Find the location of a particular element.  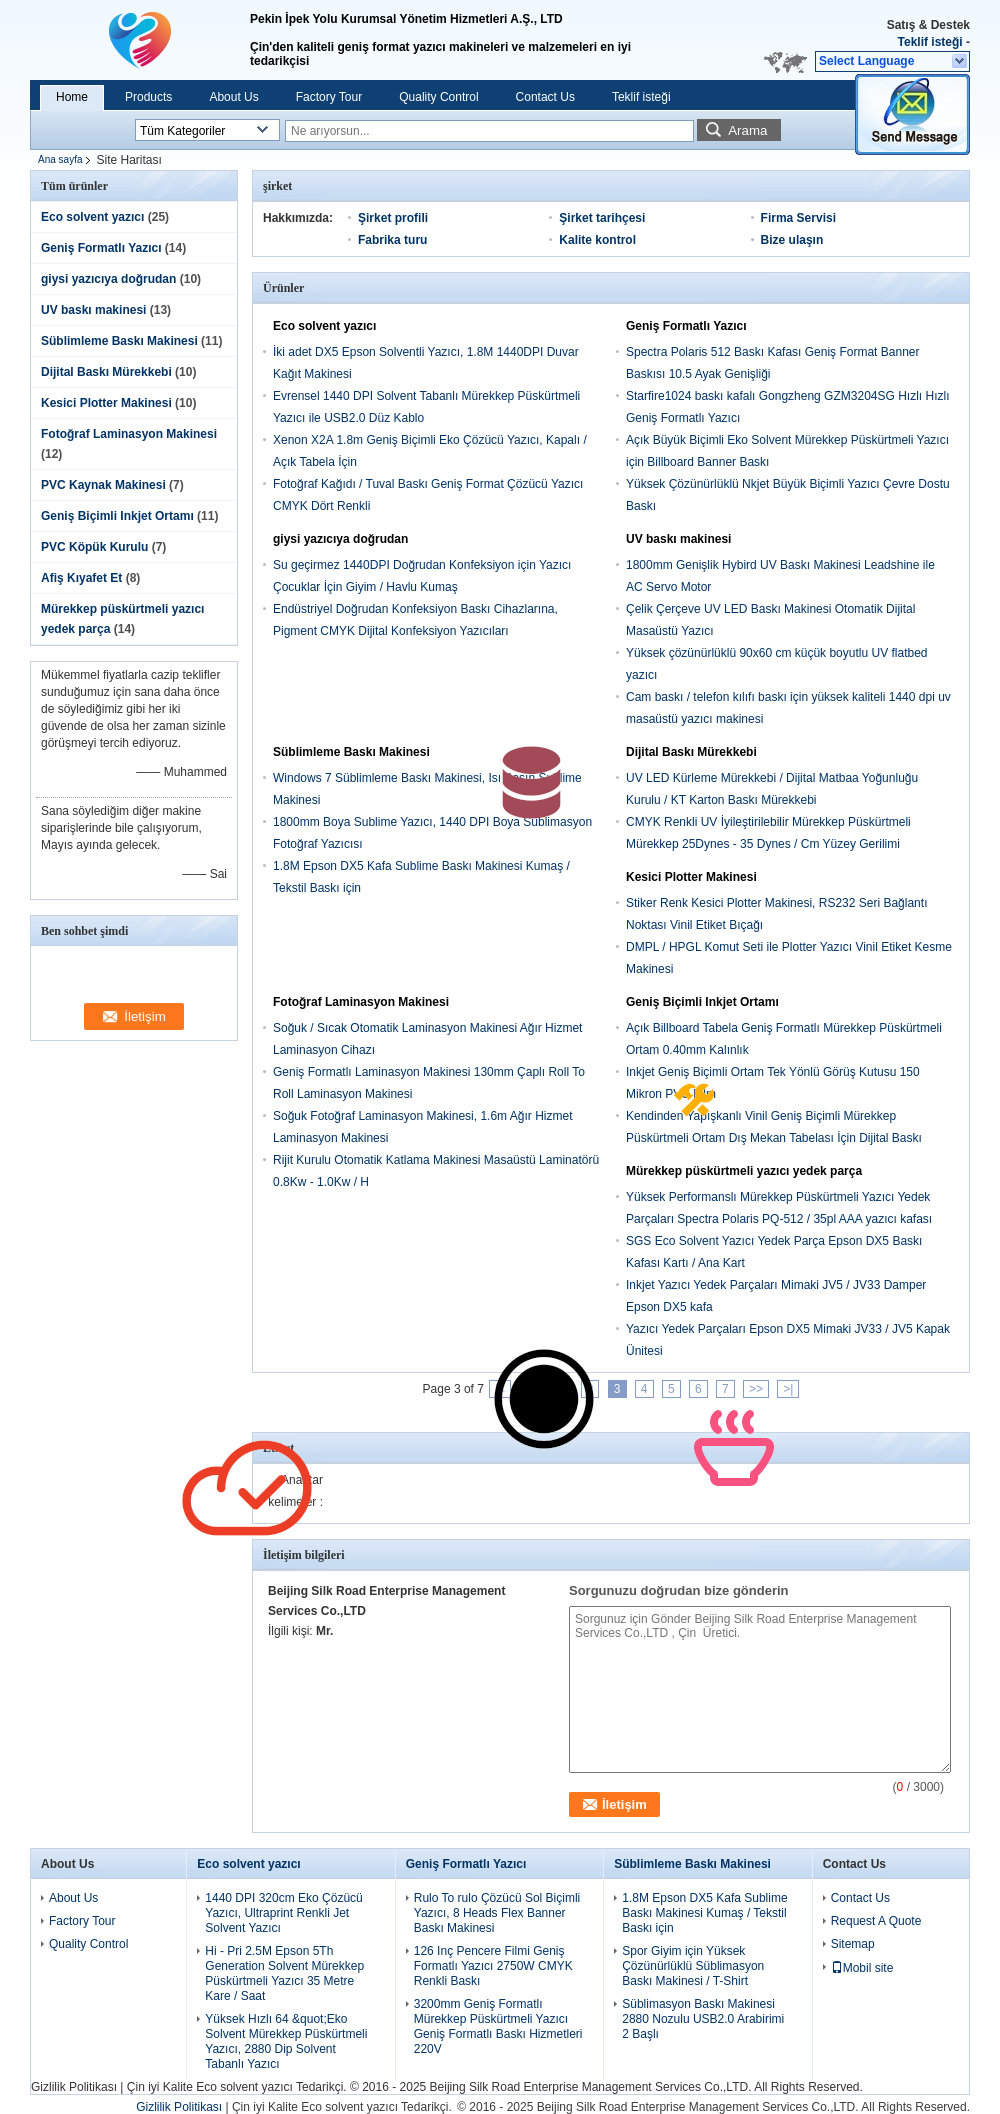

file successfully uploaded to cloud storage is located at coordinates (247, 1488).